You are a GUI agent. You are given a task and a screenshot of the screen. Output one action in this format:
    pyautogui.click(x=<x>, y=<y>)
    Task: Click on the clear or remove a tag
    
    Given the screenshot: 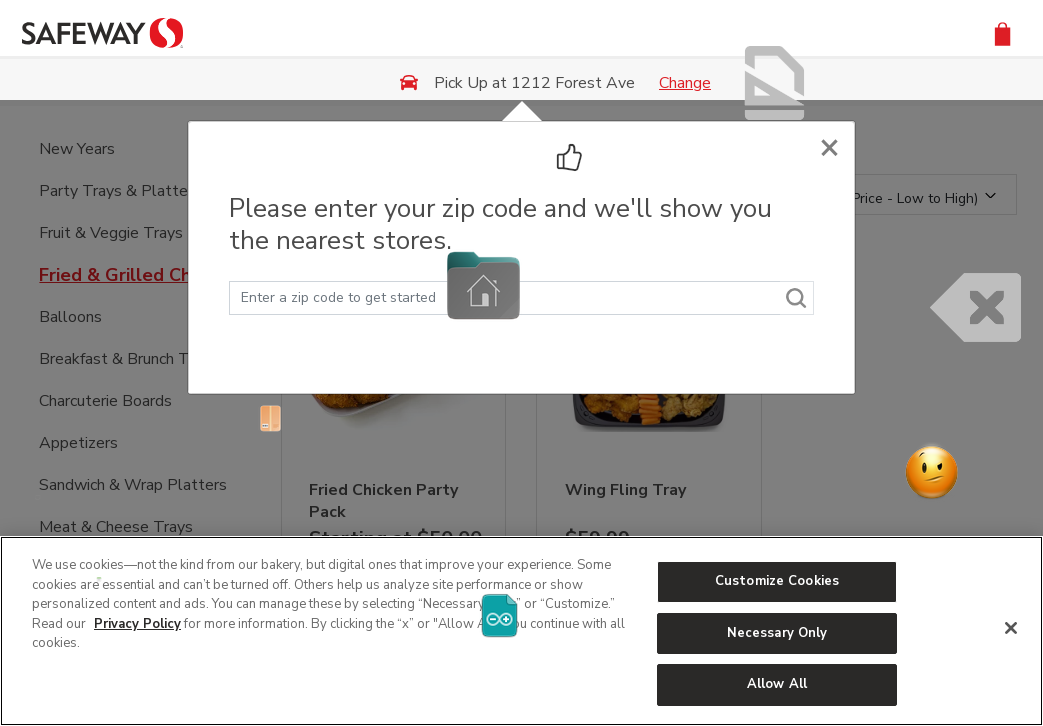 What is the action you would take?
    pyautogui.click(x=975, y=307)
    